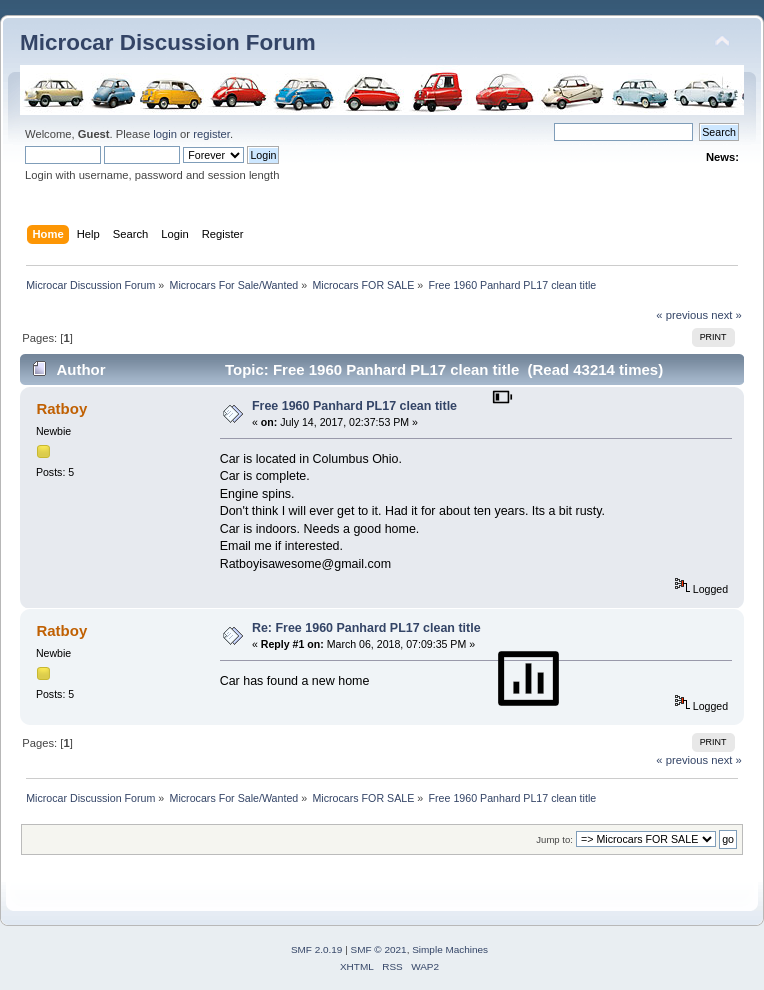  Describe the element at coordinates (502, 397) in the screenshot. I see `indicates low battery status` at that location.